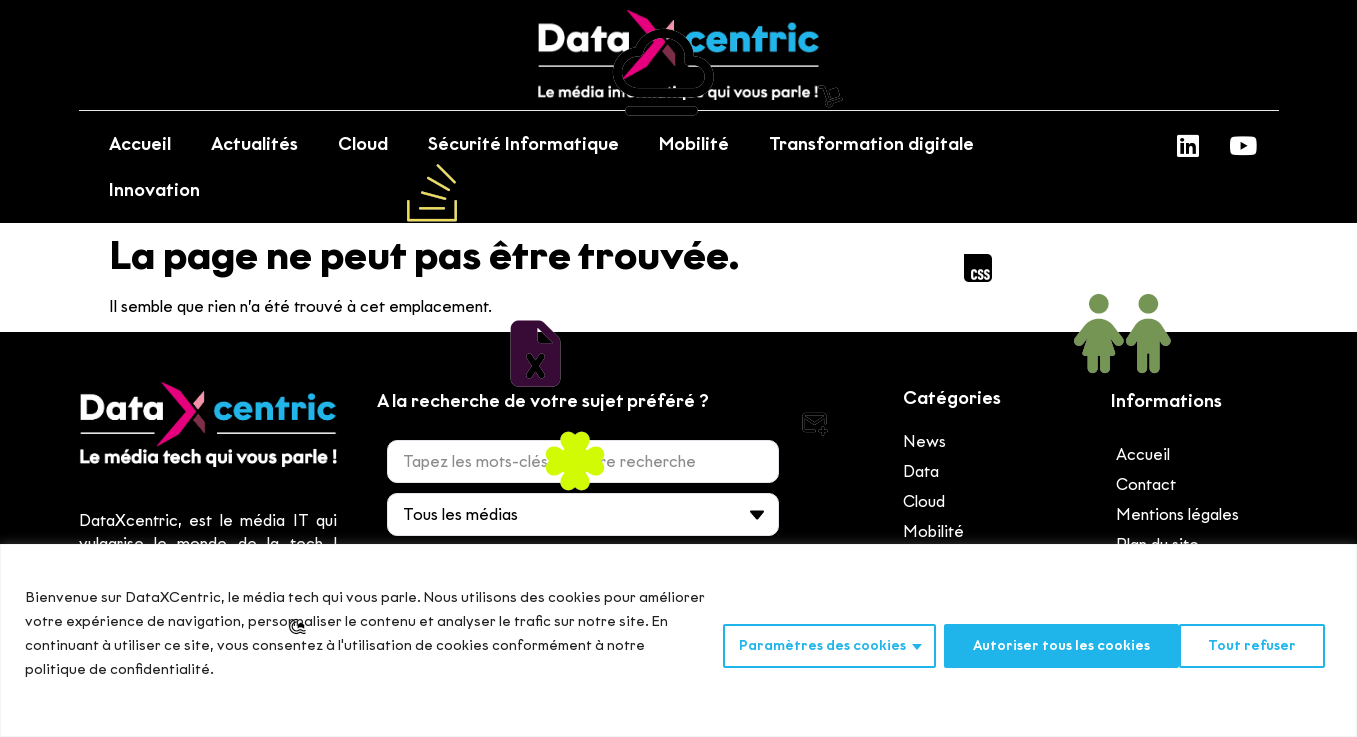 Image resolution: width=1357 pixels, height=737 pixels. I want to click on compose a new email, so click(814, 422).